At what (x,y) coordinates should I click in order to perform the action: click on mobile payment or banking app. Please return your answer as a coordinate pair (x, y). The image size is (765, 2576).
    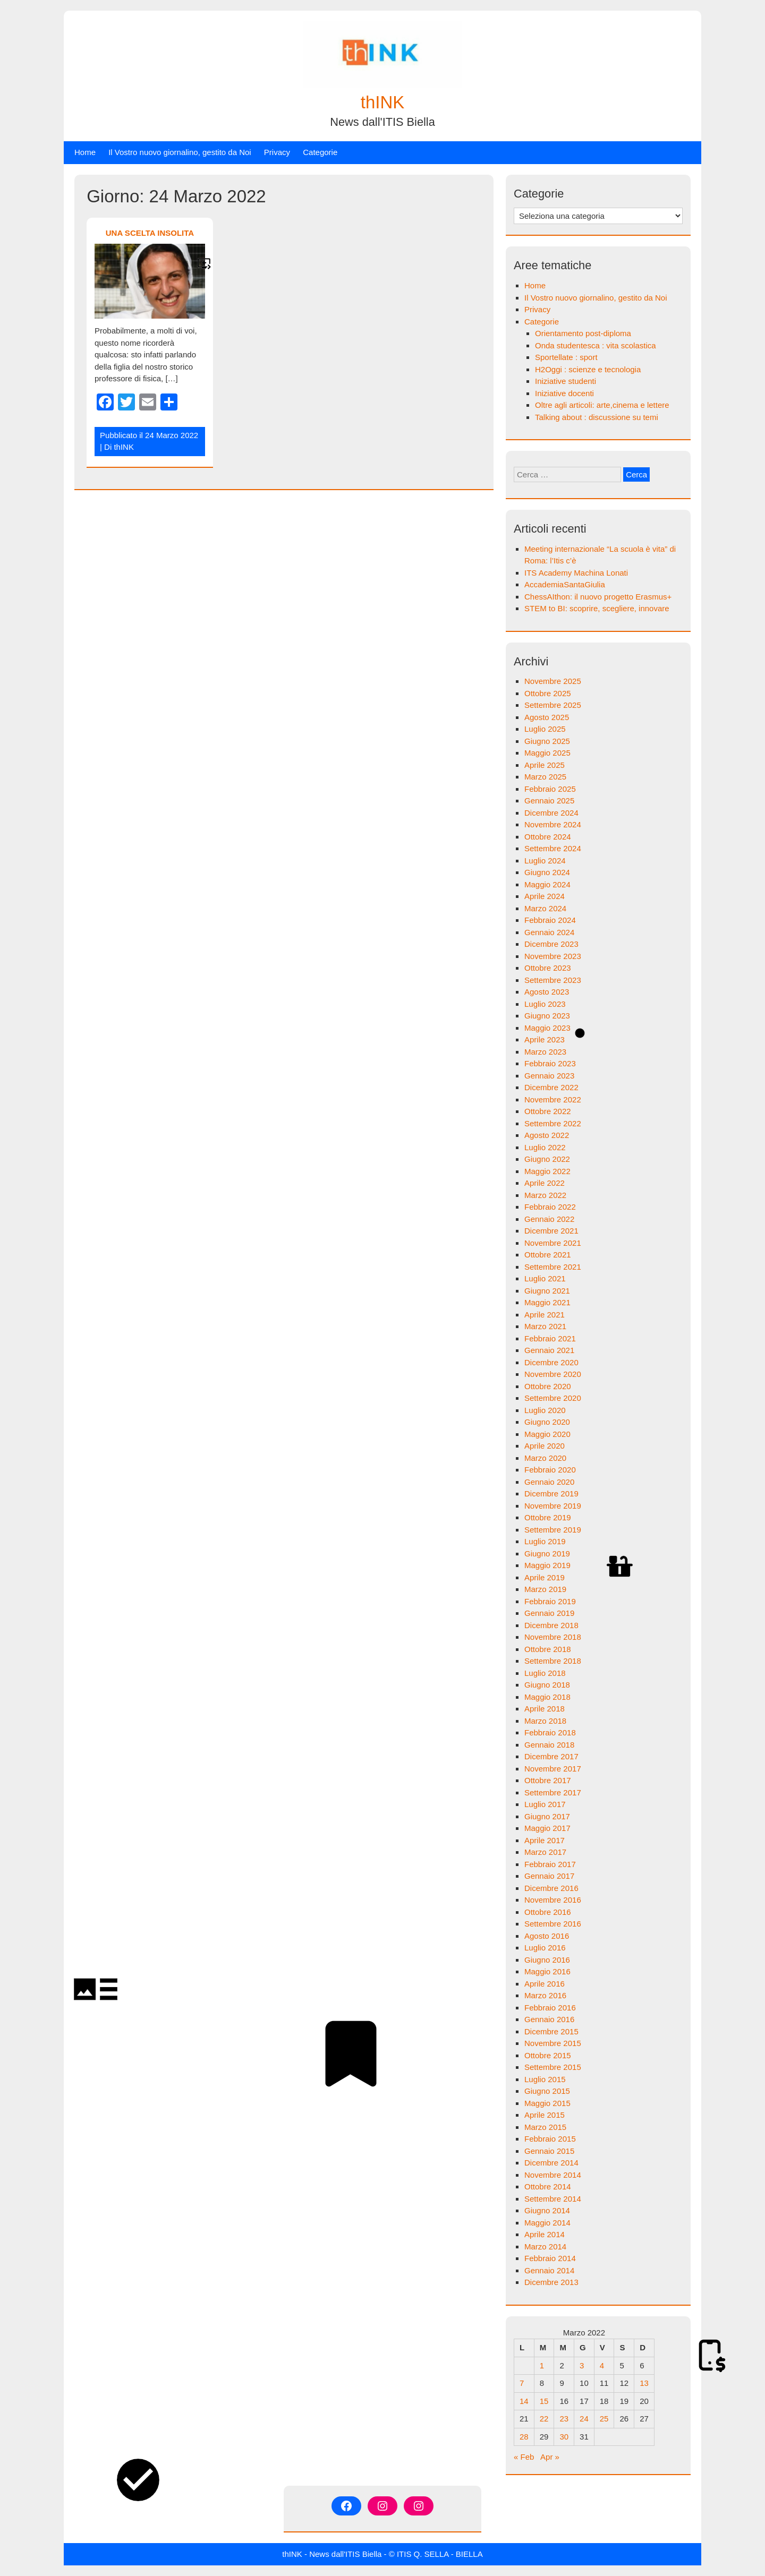
    Looking at the image, I should click on (710, 2355).